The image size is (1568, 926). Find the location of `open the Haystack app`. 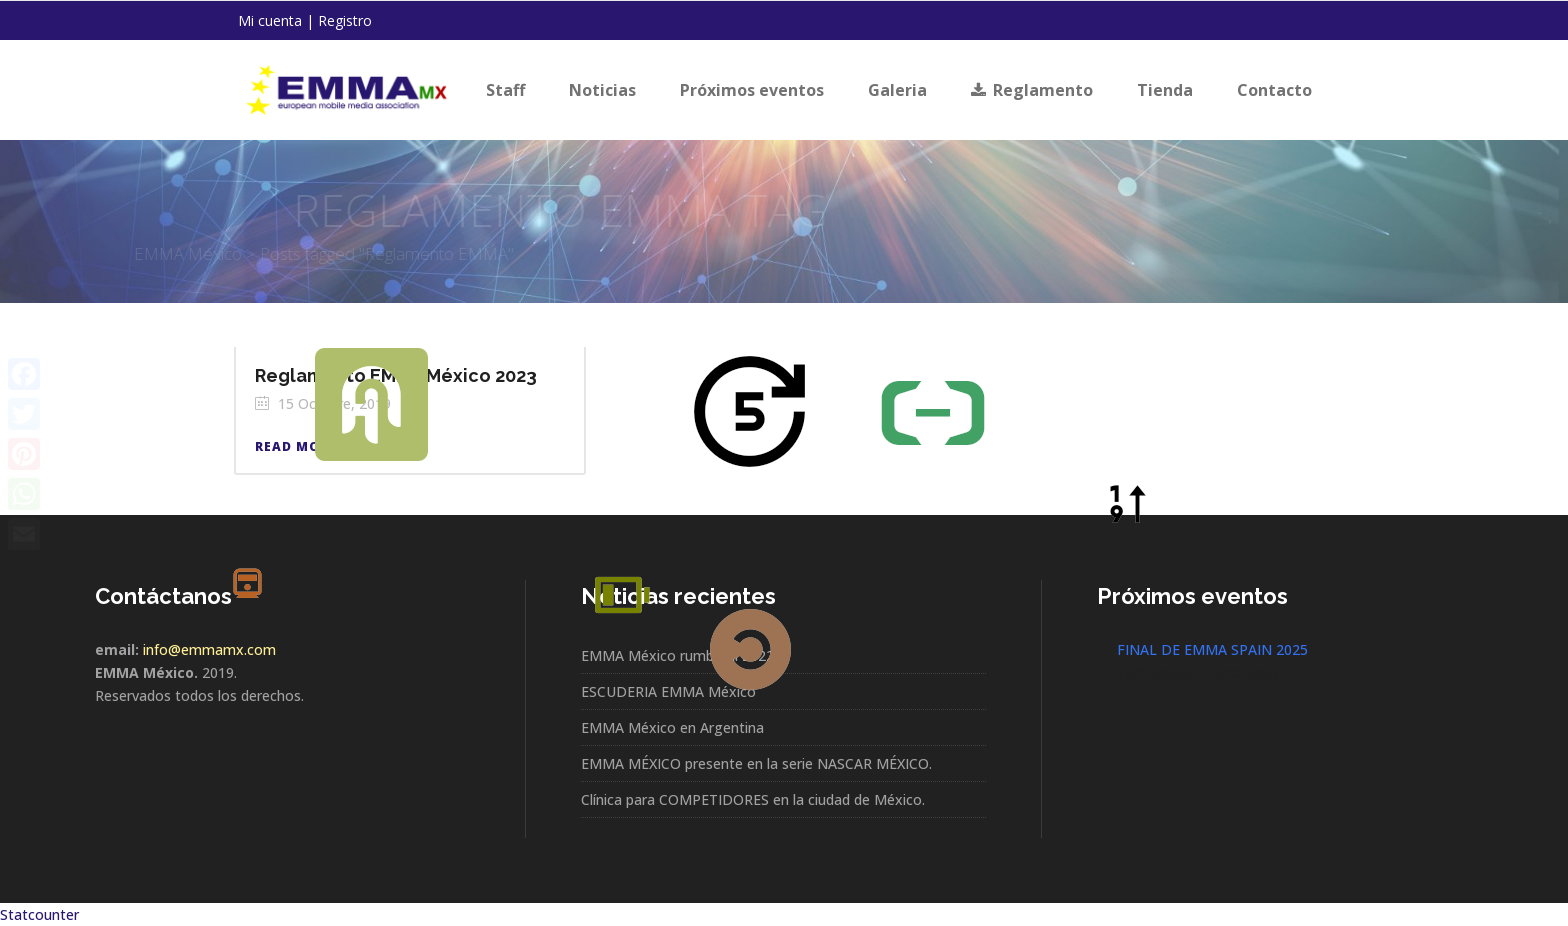

open the Haystack app is located at coordinates (371, 404).